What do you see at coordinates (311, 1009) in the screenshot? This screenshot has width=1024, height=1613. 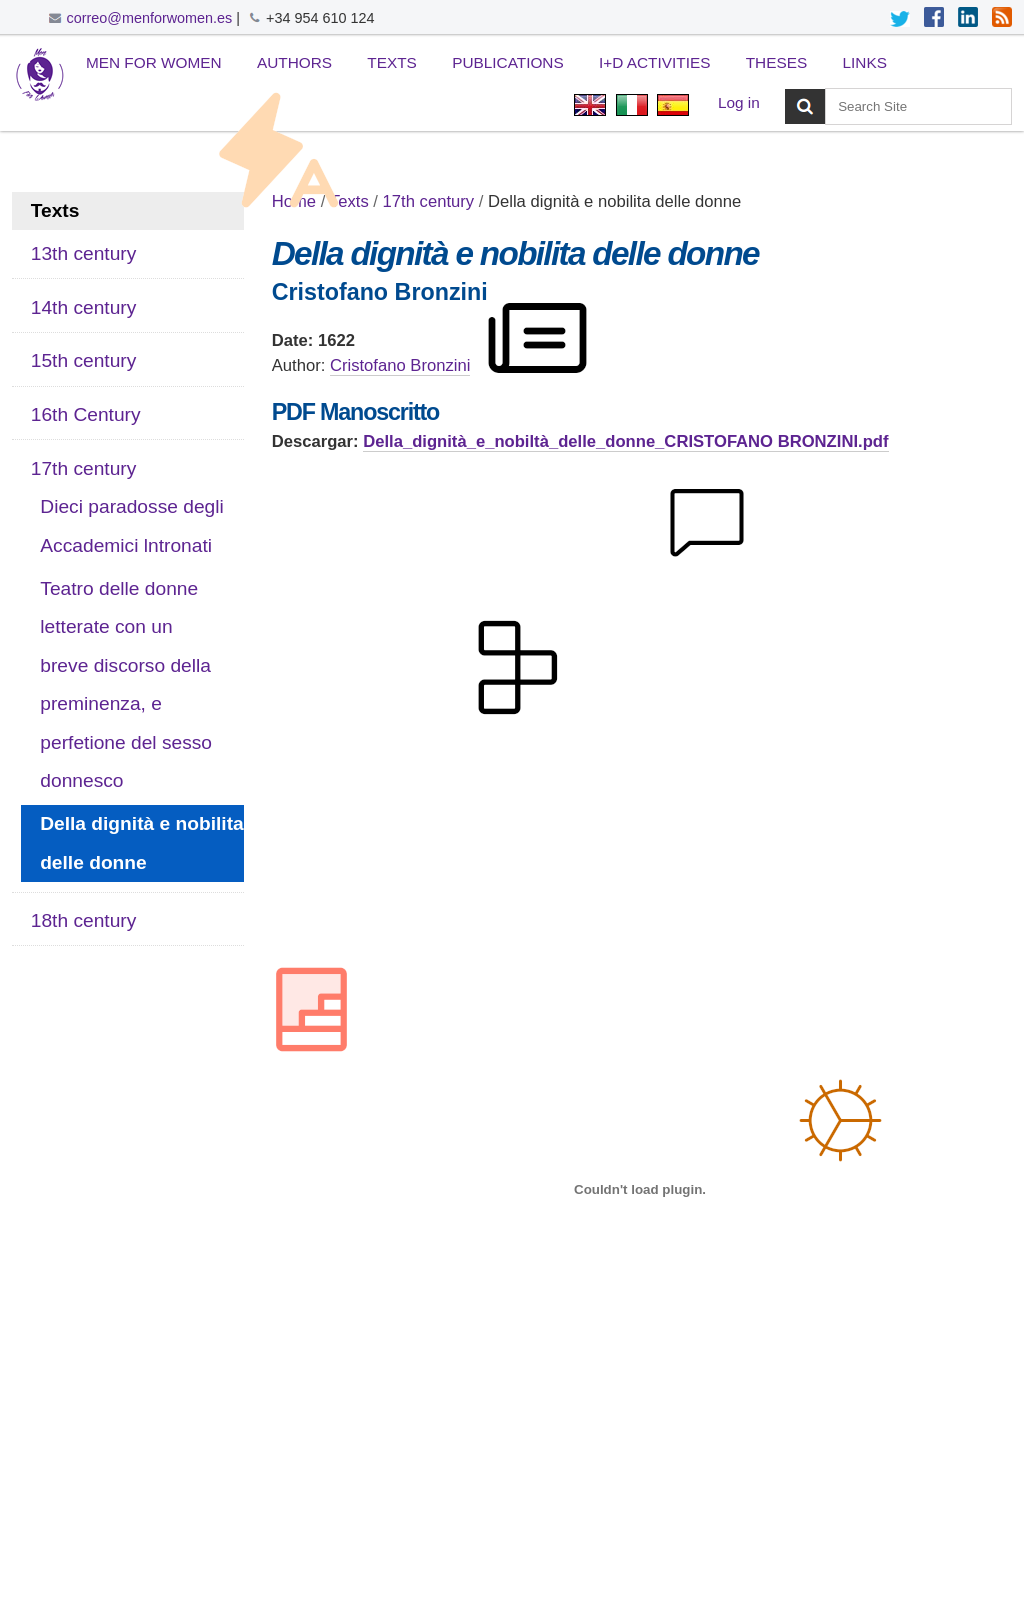 I see `indicates stairs or stairway access` at bounding box center [311, 1009].